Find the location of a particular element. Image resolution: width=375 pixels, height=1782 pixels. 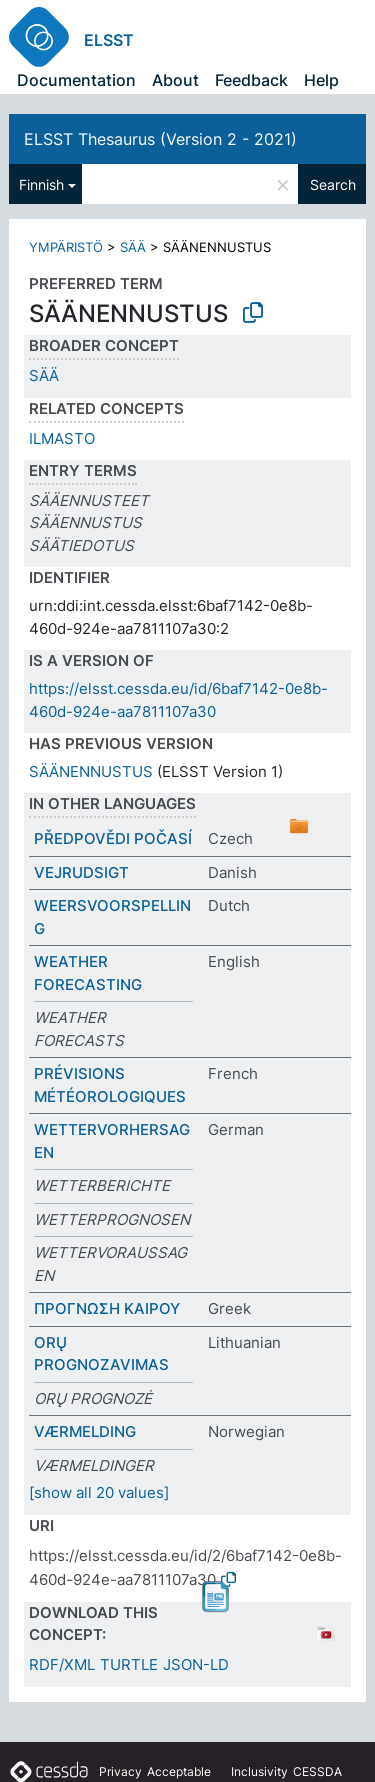

open PewDiePie YouTube channel folder is located at coordinates (326, 1634).